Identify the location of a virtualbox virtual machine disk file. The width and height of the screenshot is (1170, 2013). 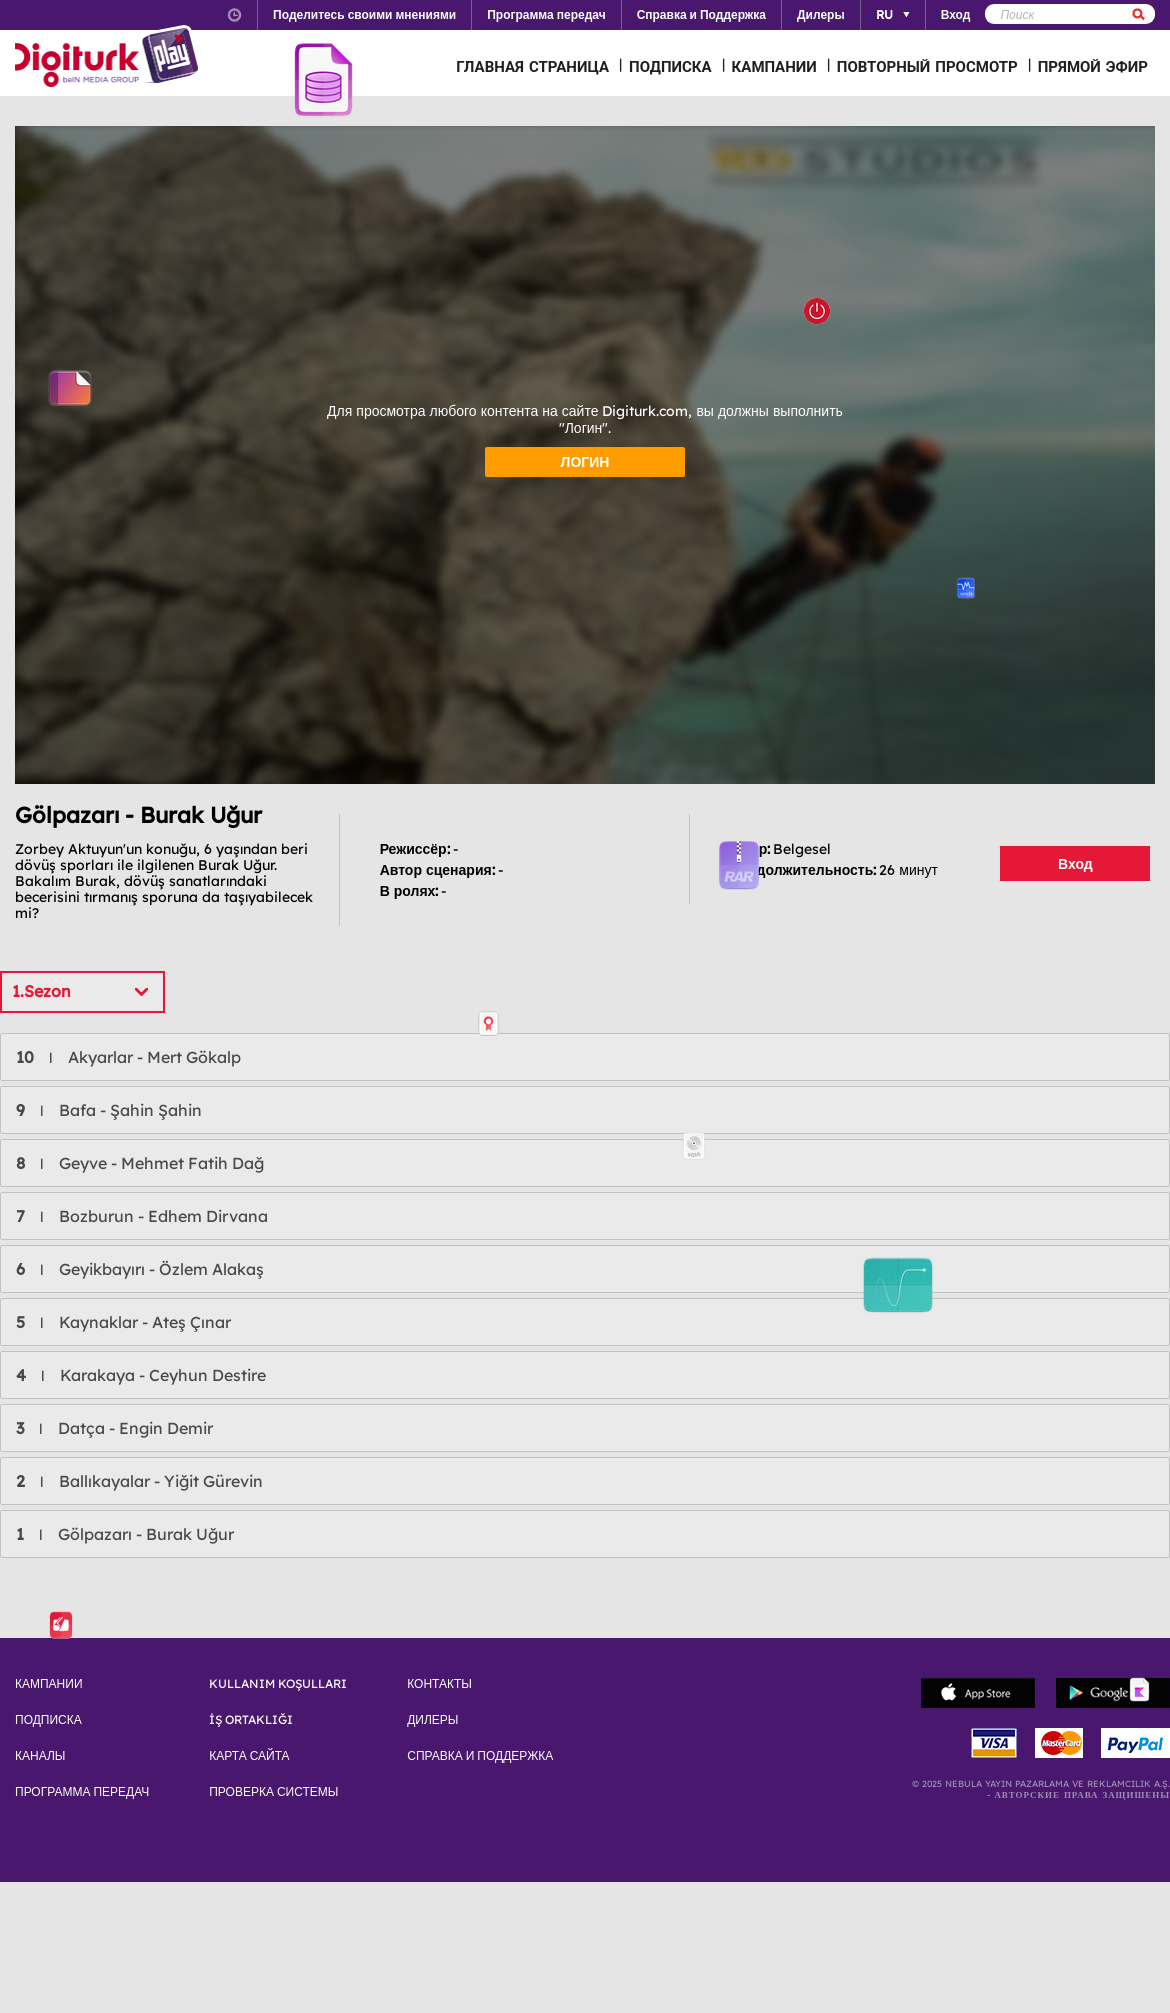
(966, 588).